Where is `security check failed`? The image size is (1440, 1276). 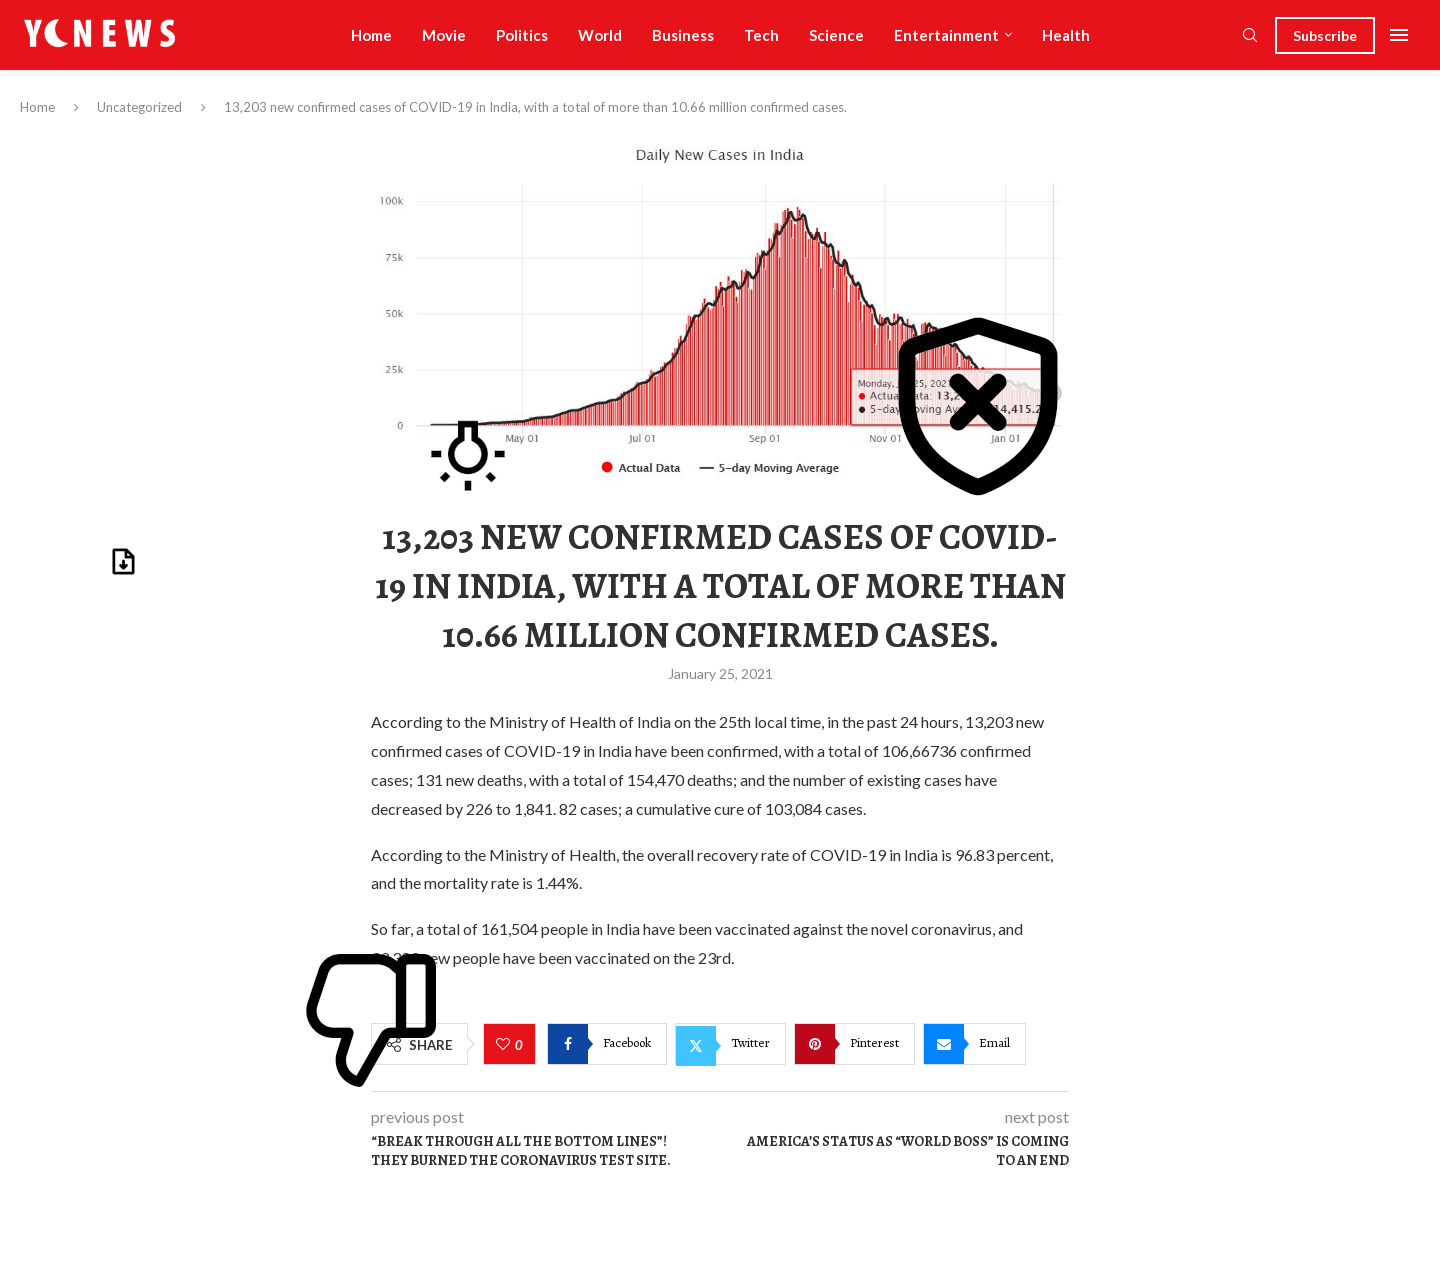
security check failed is located at coordinates (978, 408).